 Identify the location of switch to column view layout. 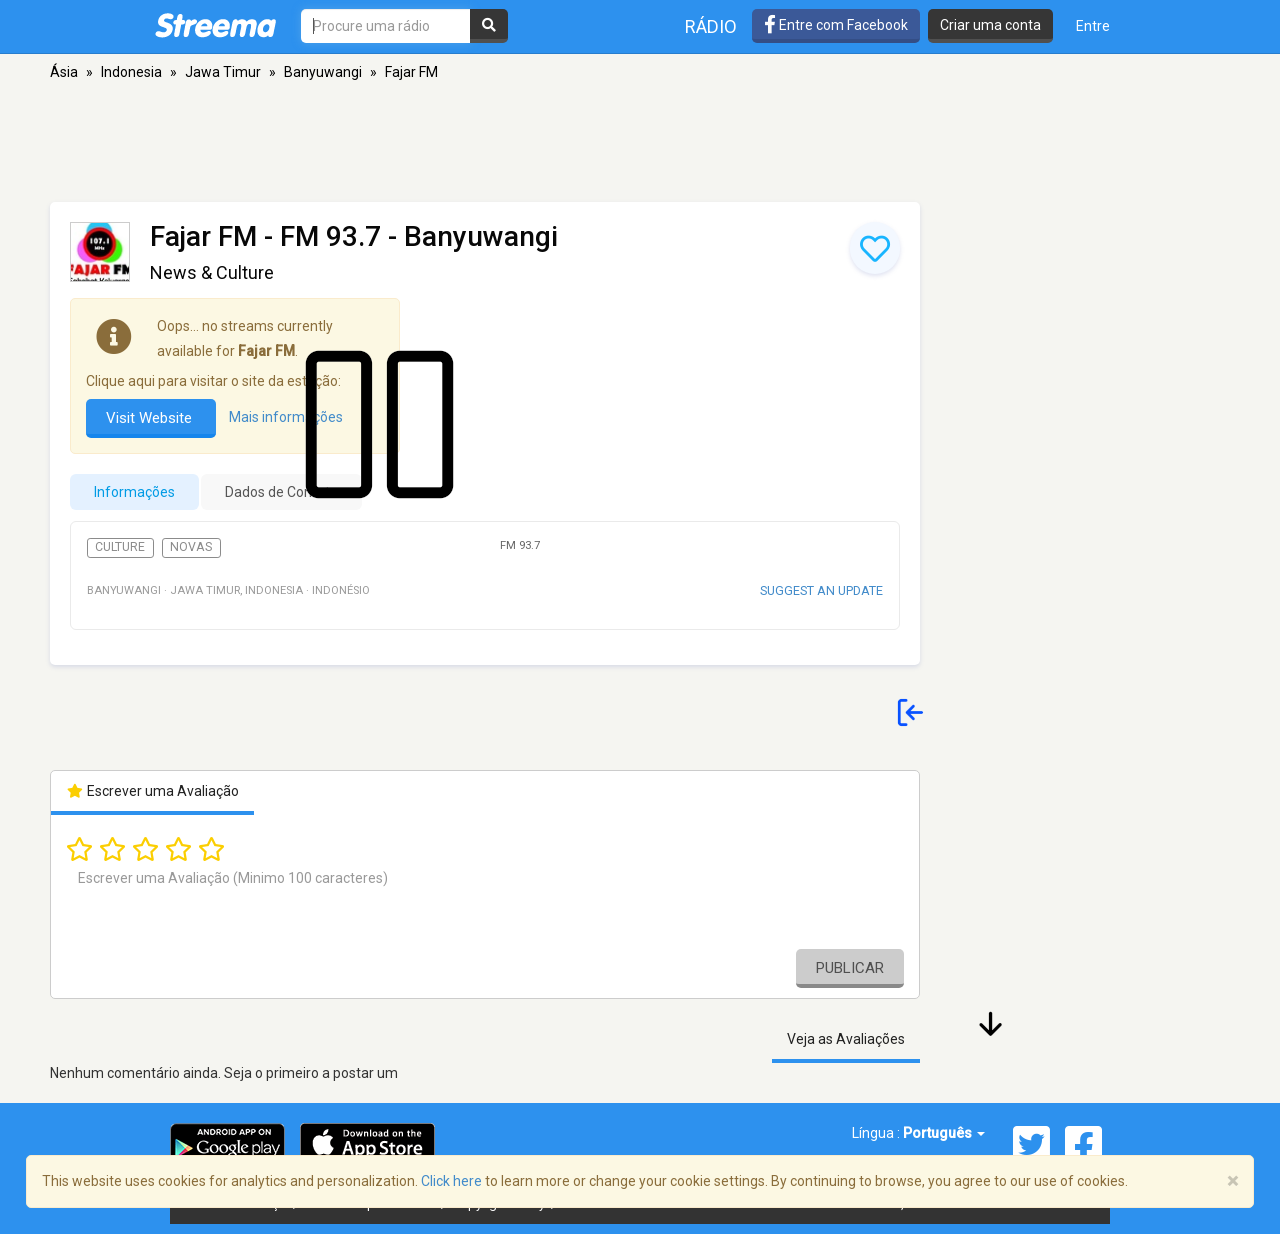
(379, 424).